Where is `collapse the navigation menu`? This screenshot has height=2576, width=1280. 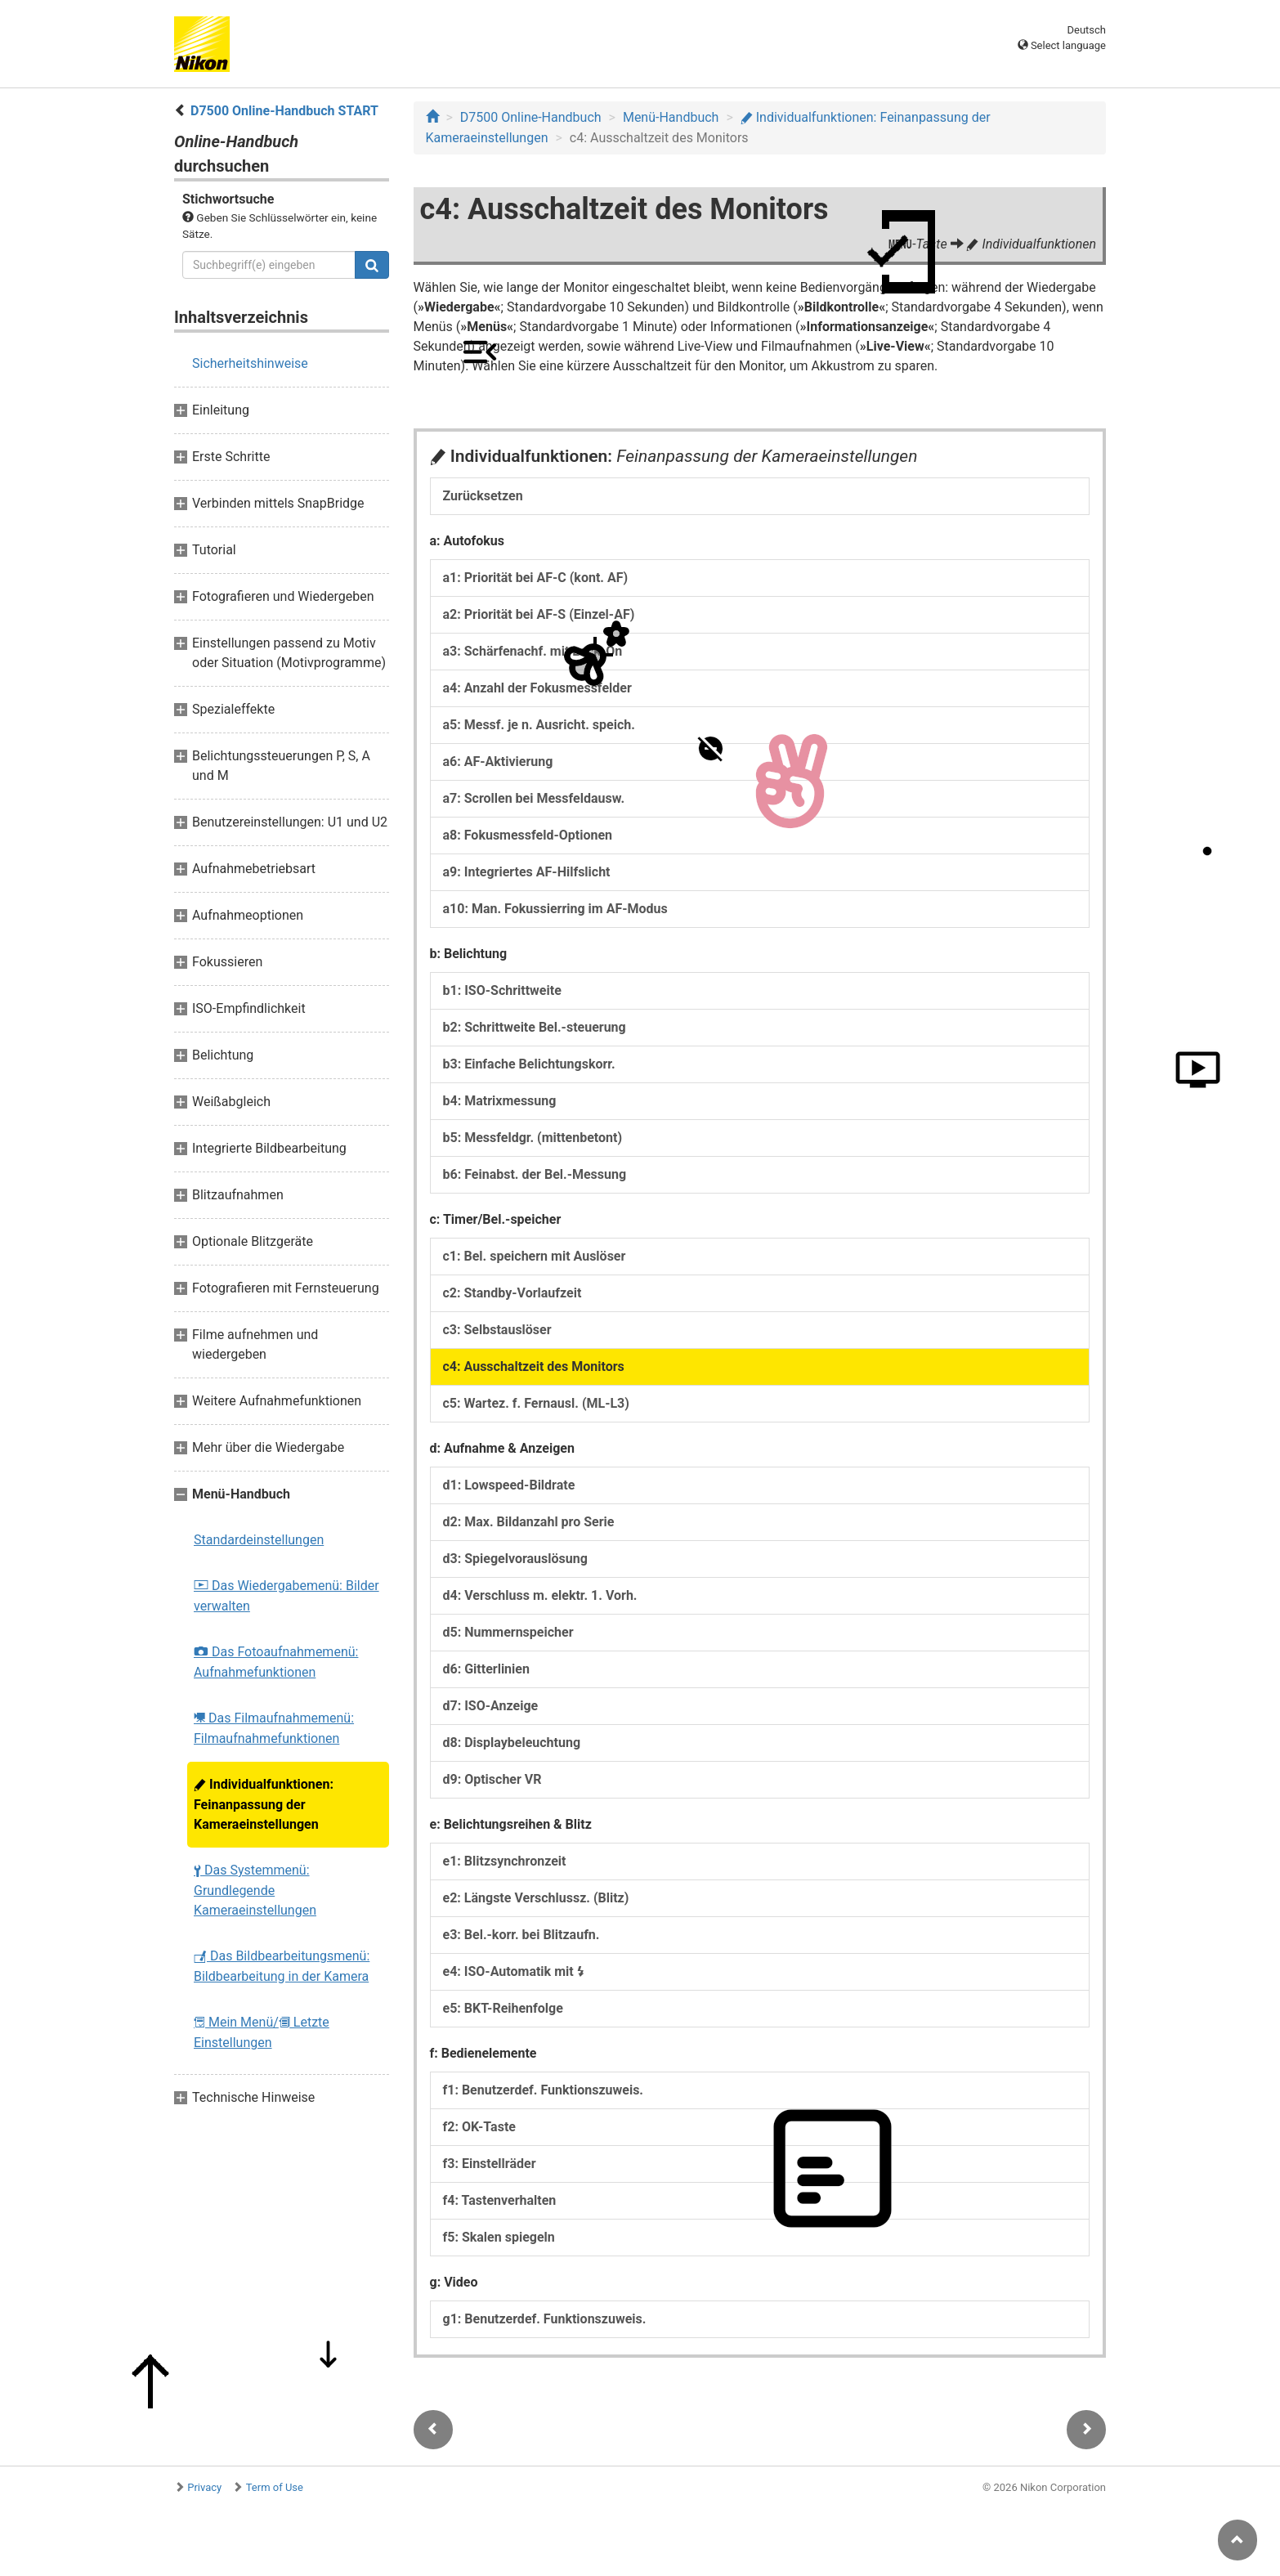
collapse the navigation menu is located at coordinates (480, 352).